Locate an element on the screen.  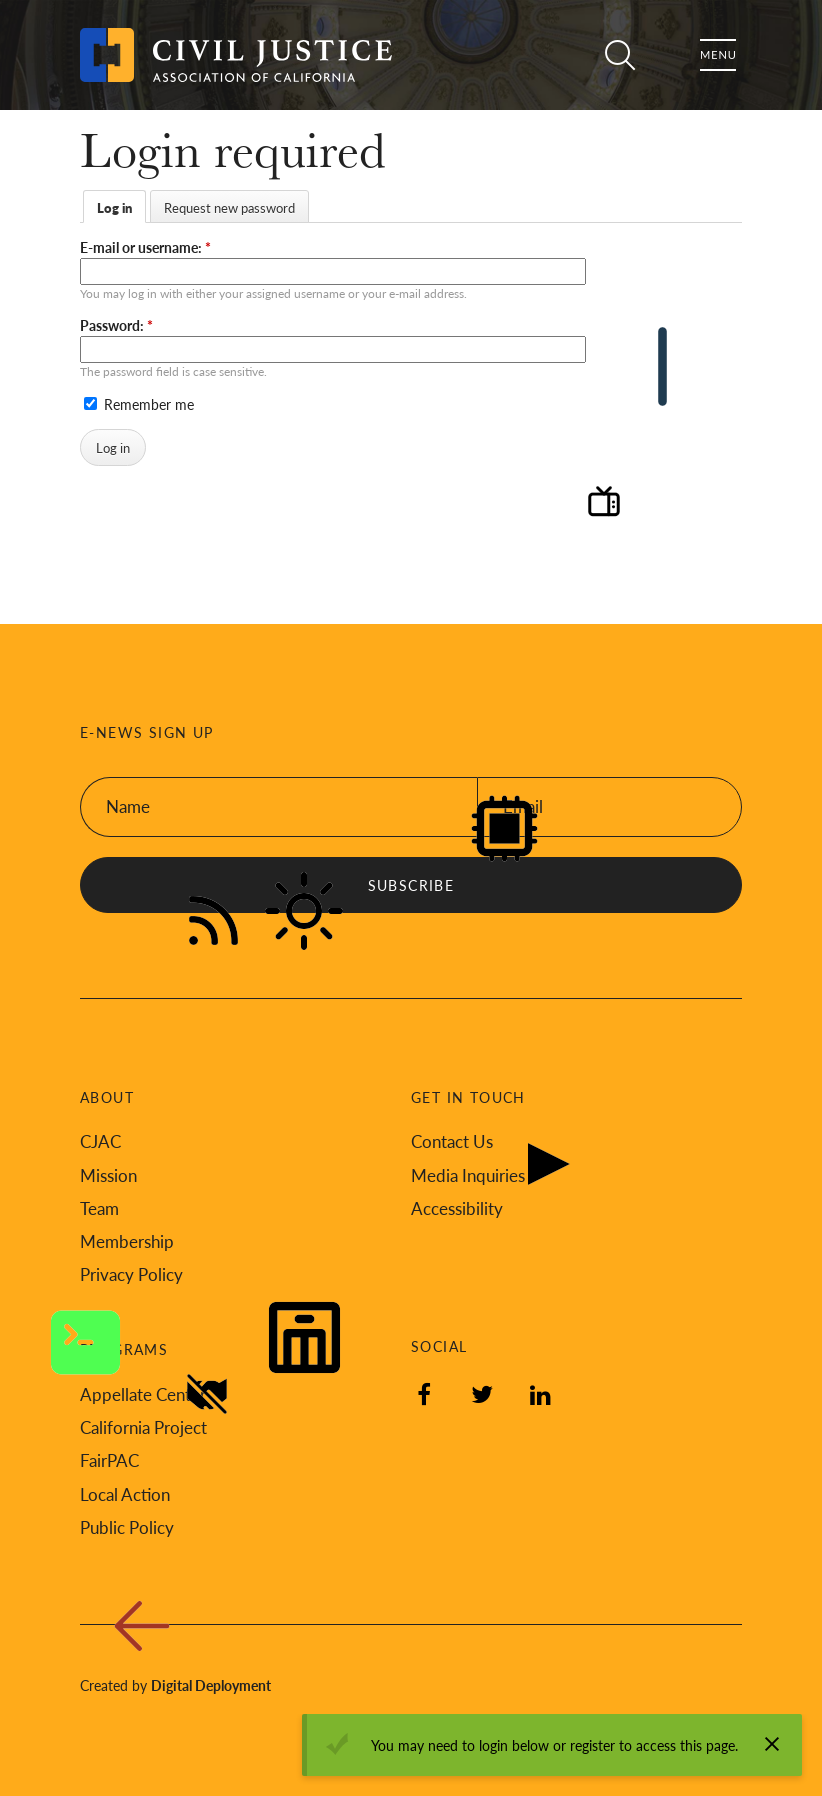
access retro or classic TV content is located at coordinates (604, 502).